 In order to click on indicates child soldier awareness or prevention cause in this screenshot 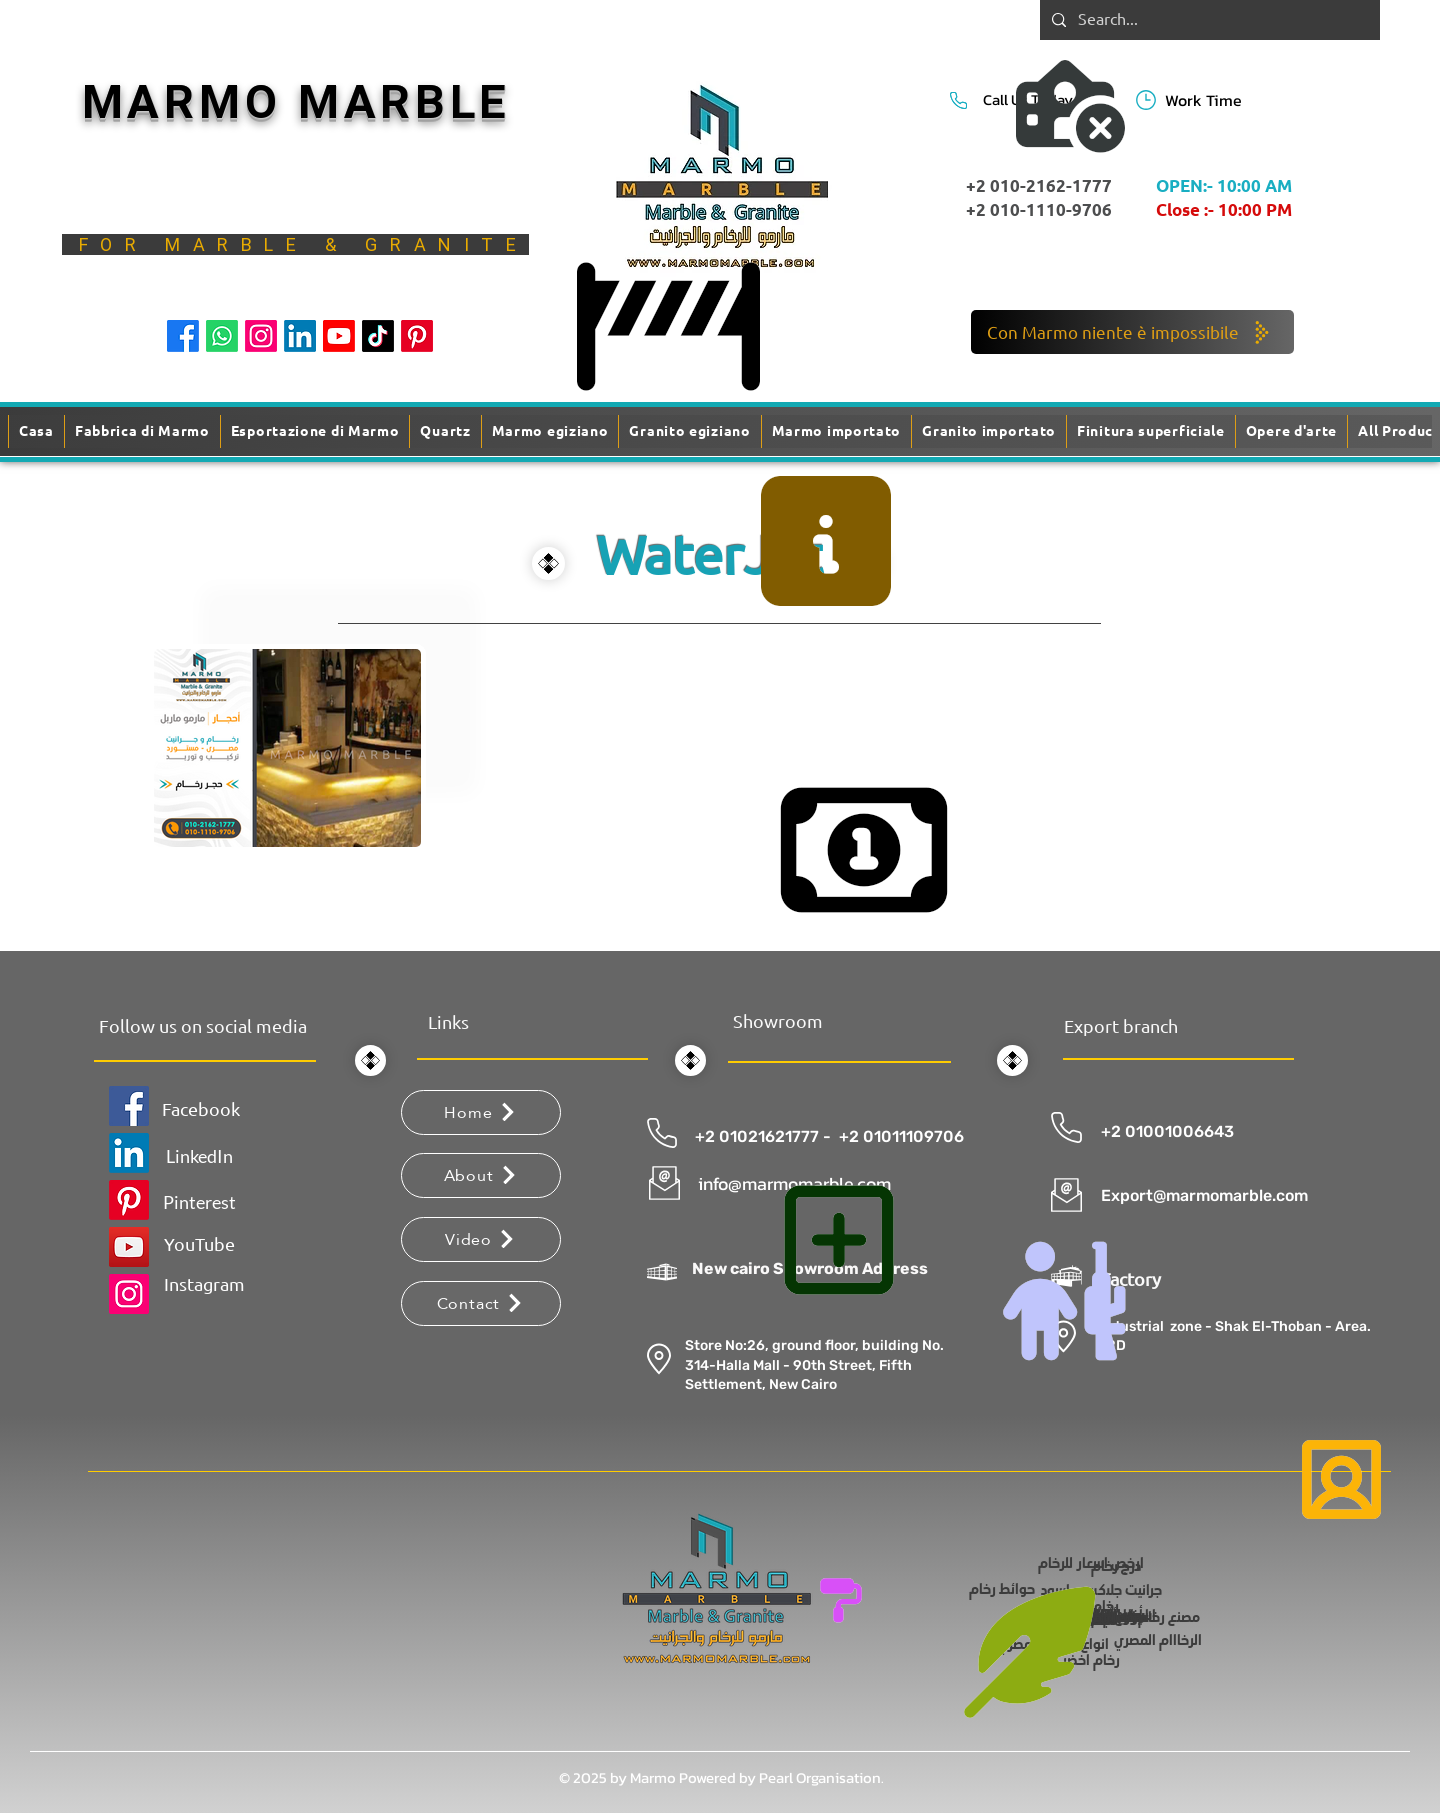, I will do `click(1066, 1301)`.